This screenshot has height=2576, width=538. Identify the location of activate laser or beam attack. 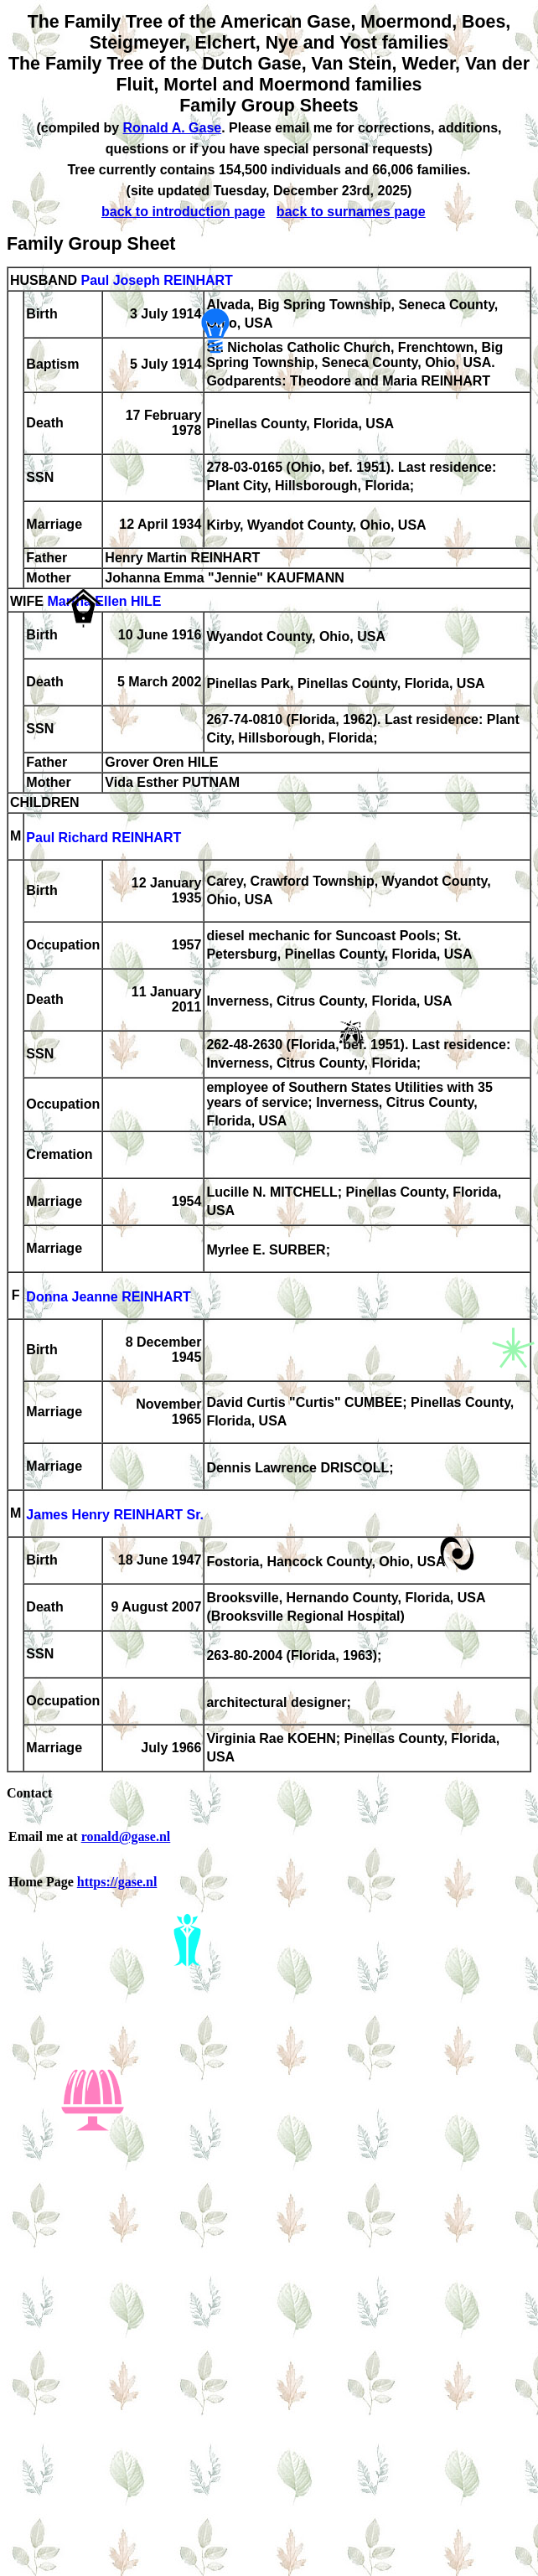
(513, 1347).